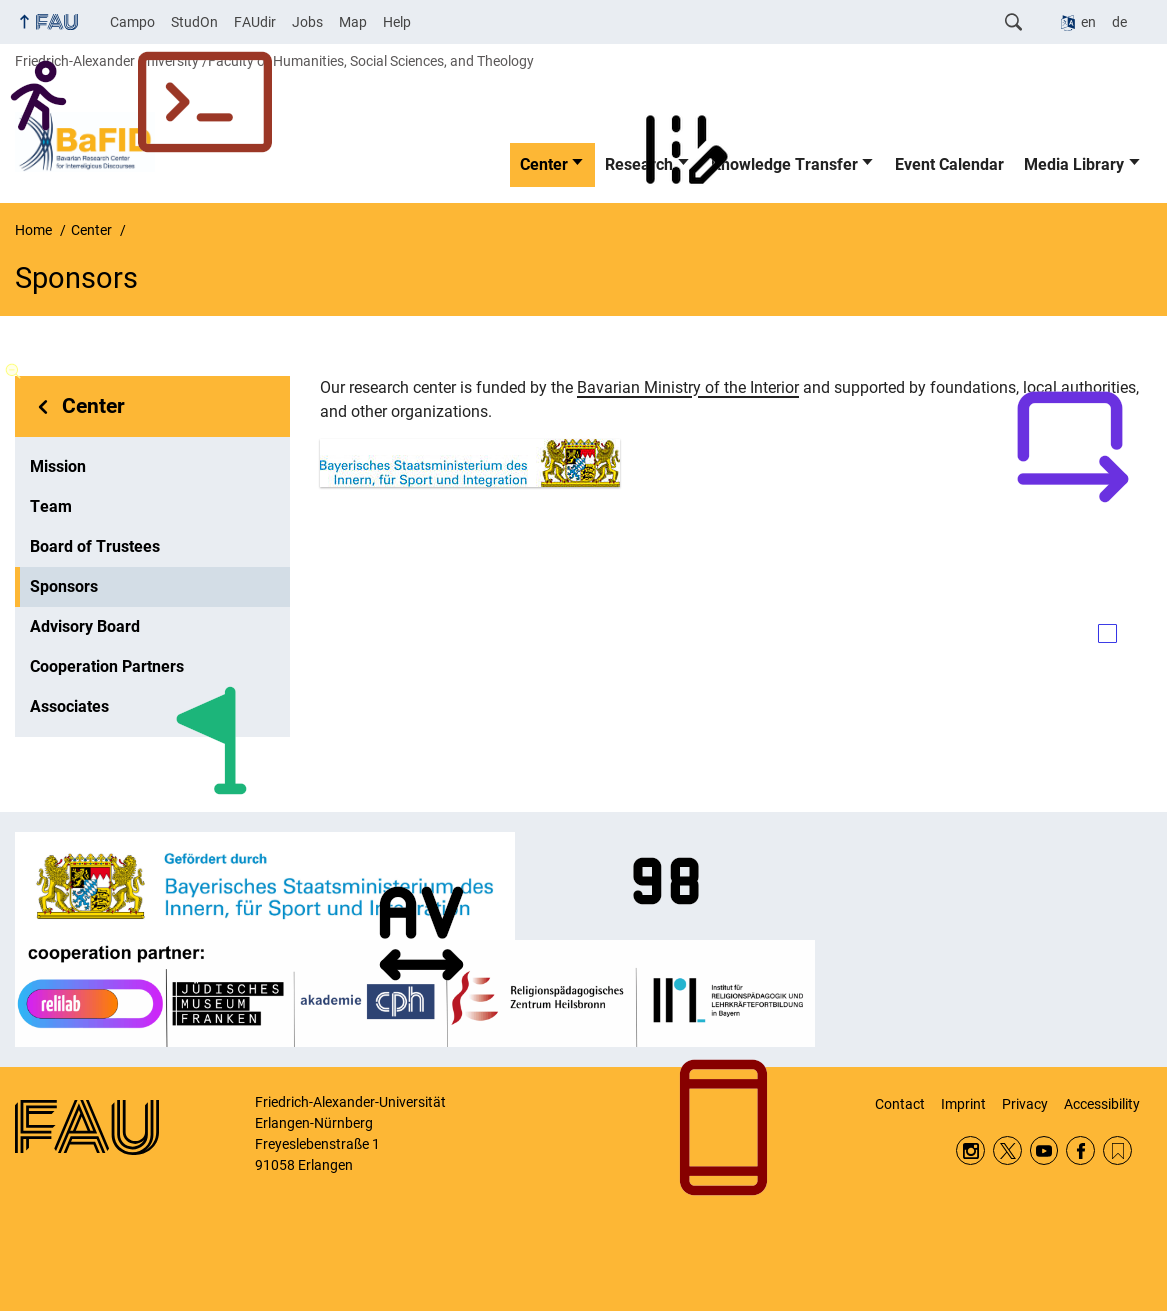  What do you see at coordinates (38, 95) in the screenshot?
I see `indicates walking directions or pedestrian mode` at bounding box center [38, 95].